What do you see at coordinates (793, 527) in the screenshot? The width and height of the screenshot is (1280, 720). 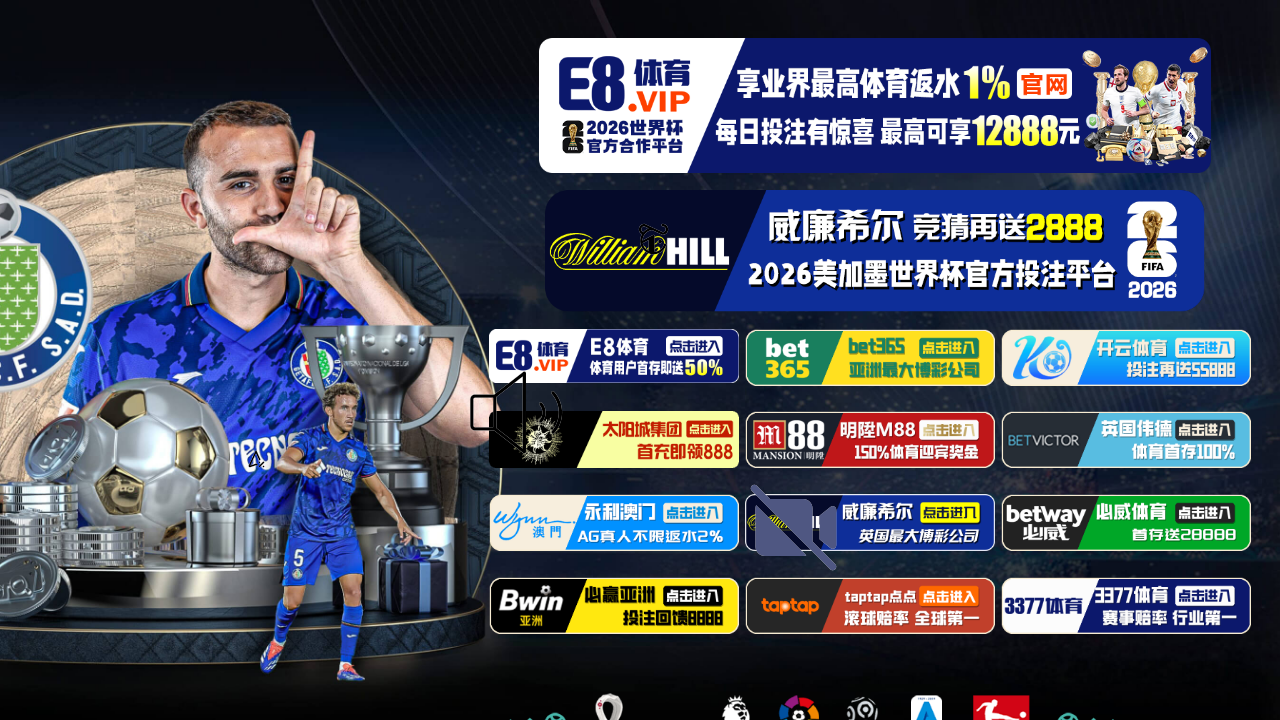 I see `turn off camera or disable video` at bounding box center [793, 527].